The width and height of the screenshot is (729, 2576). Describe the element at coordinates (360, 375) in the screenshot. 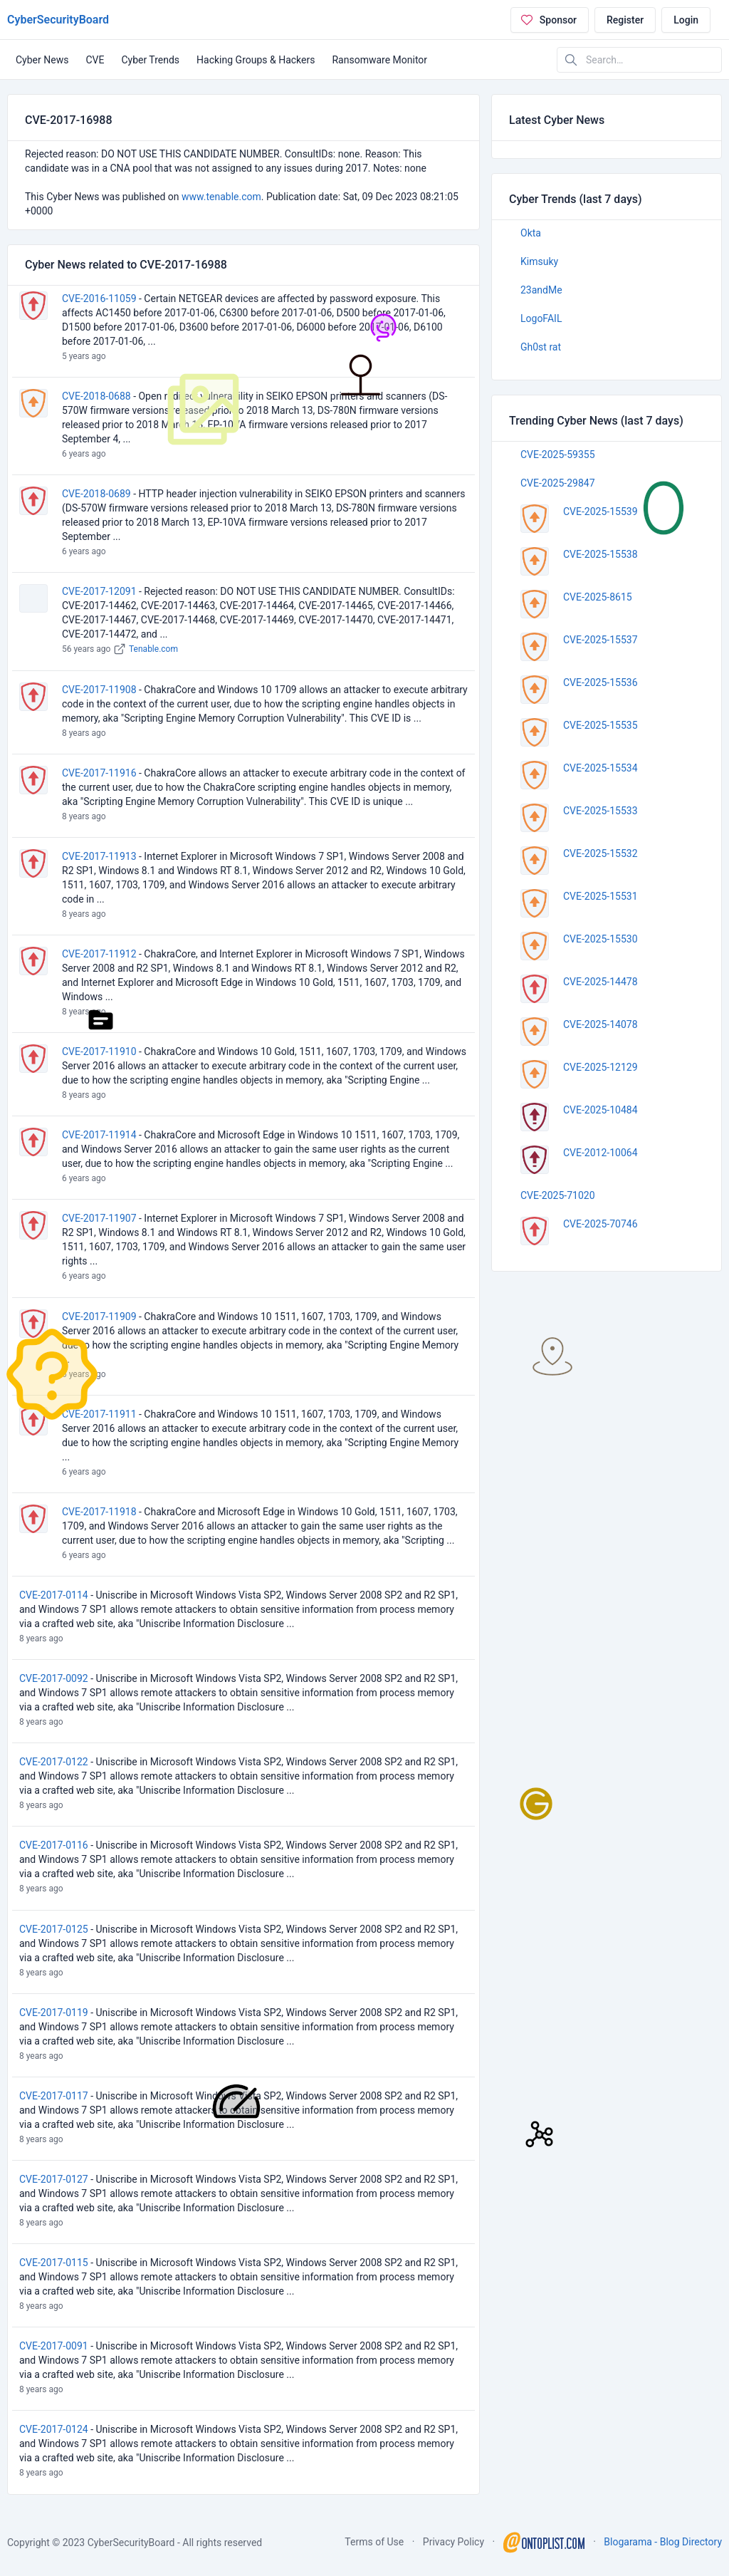

I see `mark a location on the map` at that location.